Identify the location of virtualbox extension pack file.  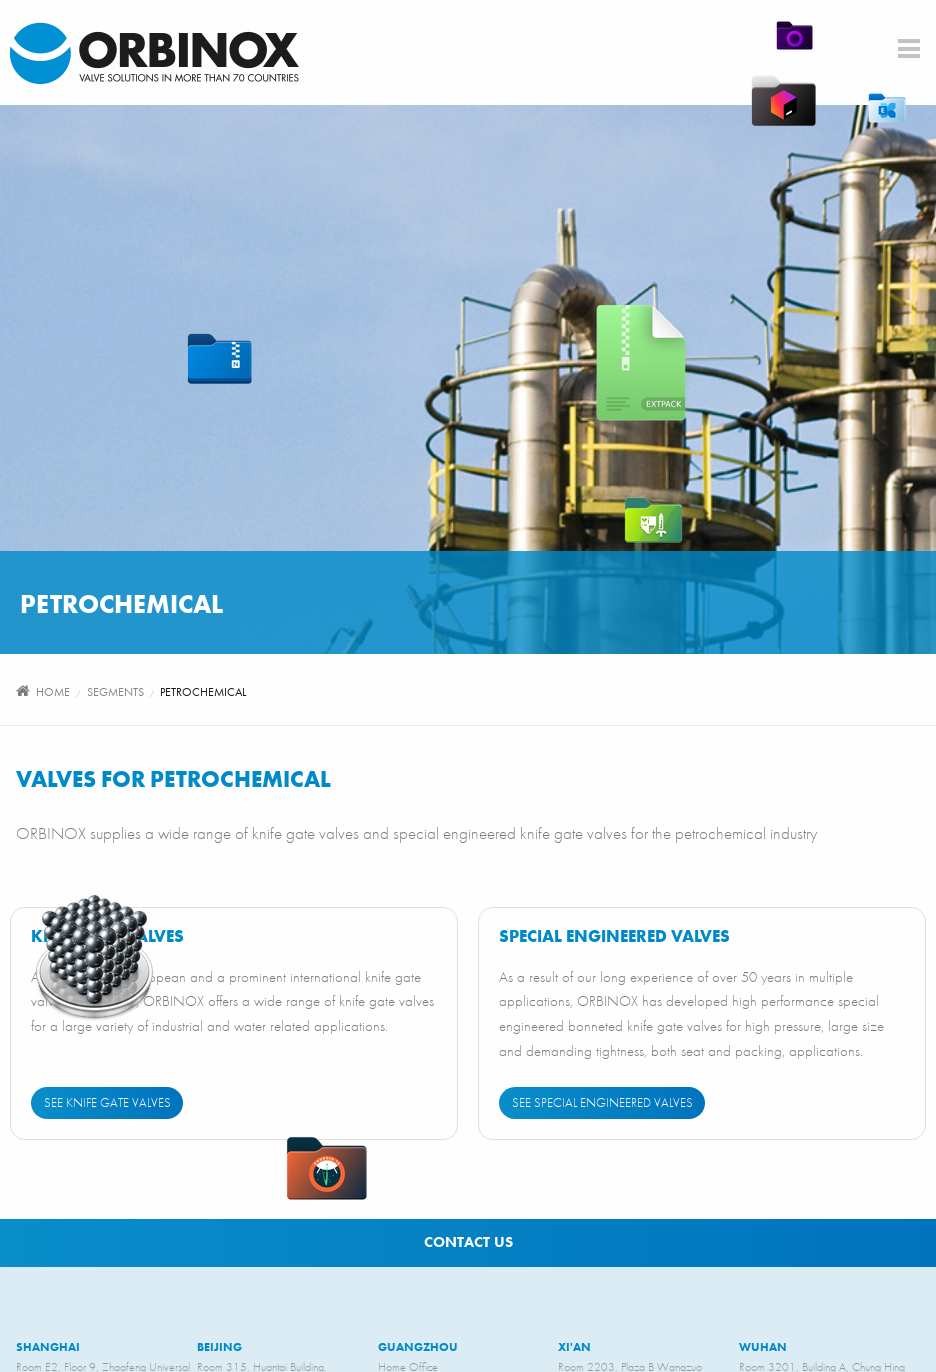
(641, 365).